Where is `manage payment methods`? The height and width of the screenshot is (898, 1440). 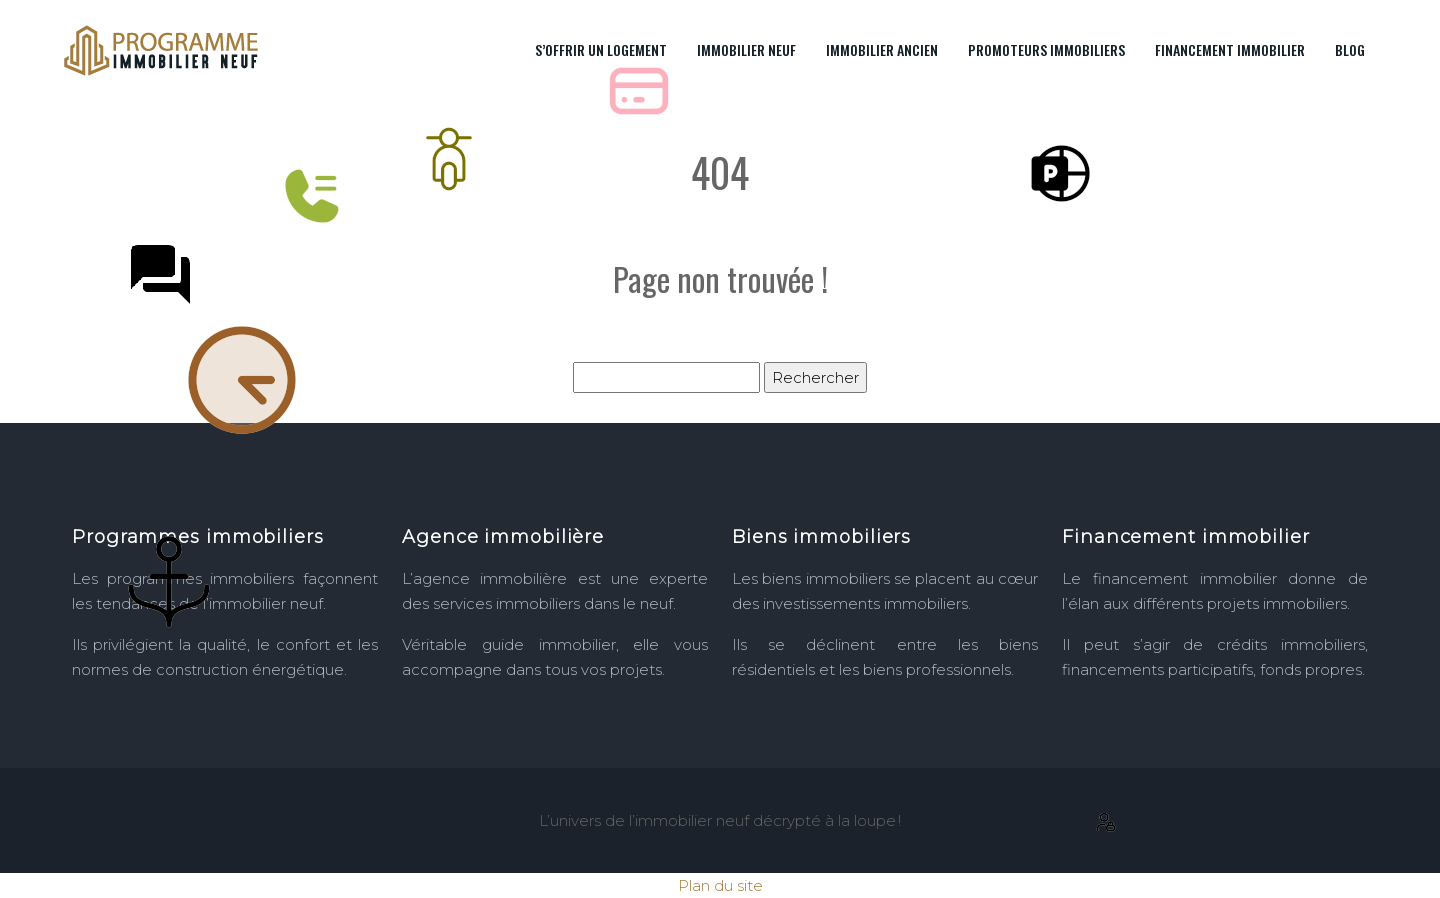 manage payment methods is located at coordinates (639, 91).